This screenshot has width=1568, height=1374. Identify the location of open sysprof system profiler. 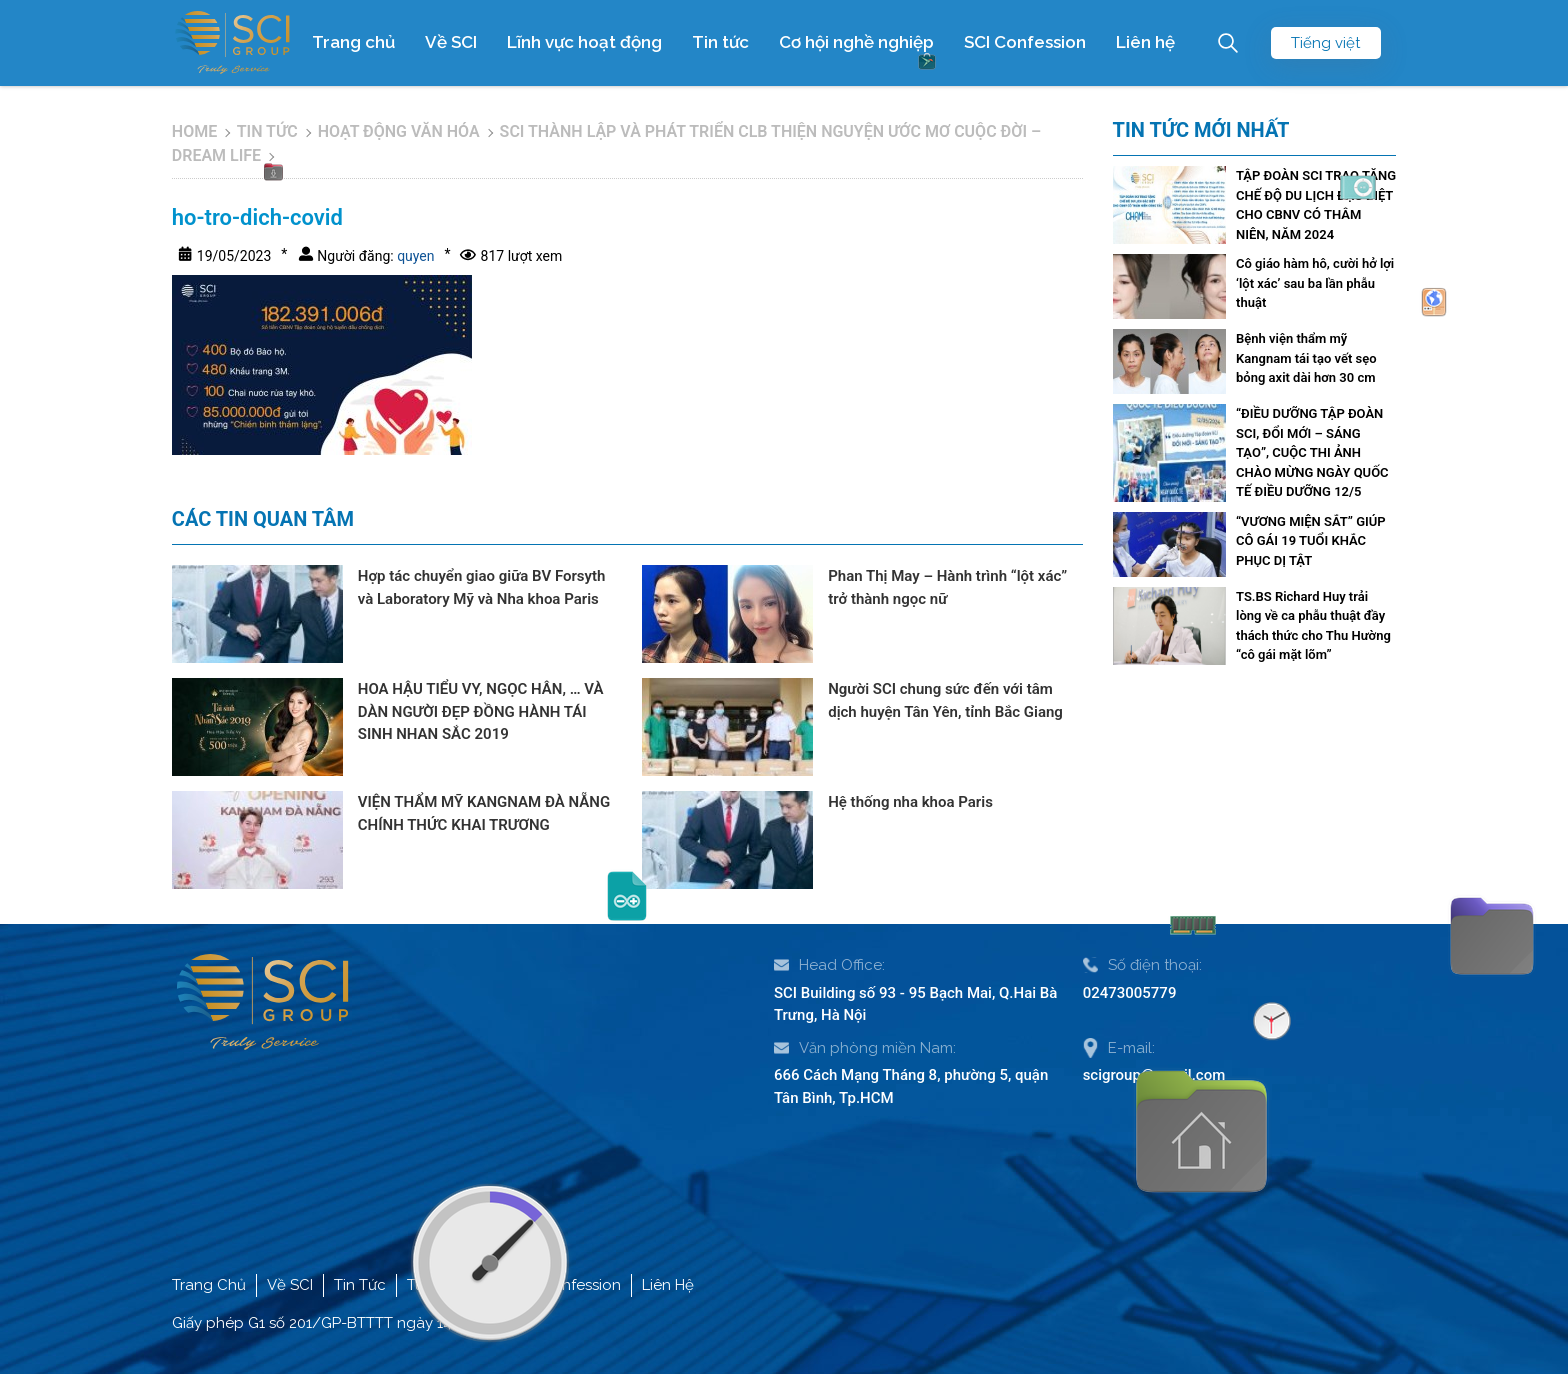
(490, 1263).